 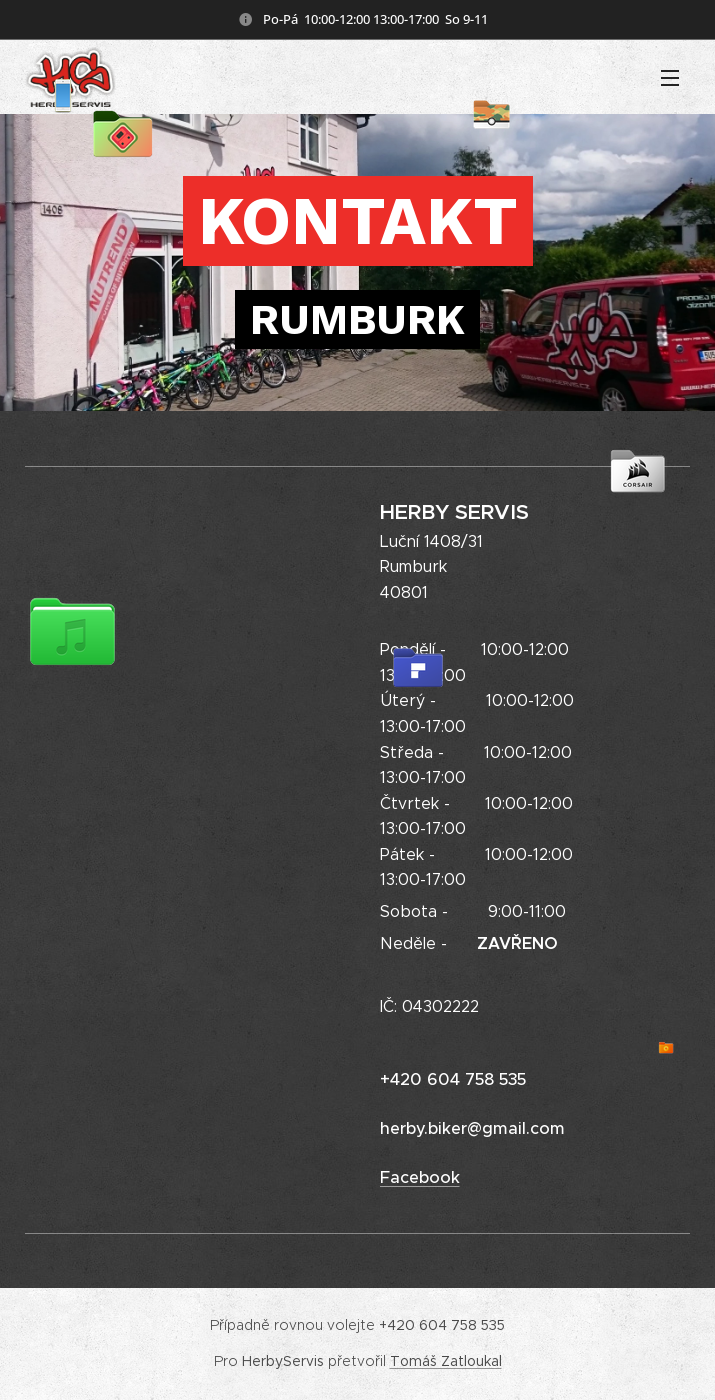 I want to click on open your music files folder, so click(x=72, y=631).